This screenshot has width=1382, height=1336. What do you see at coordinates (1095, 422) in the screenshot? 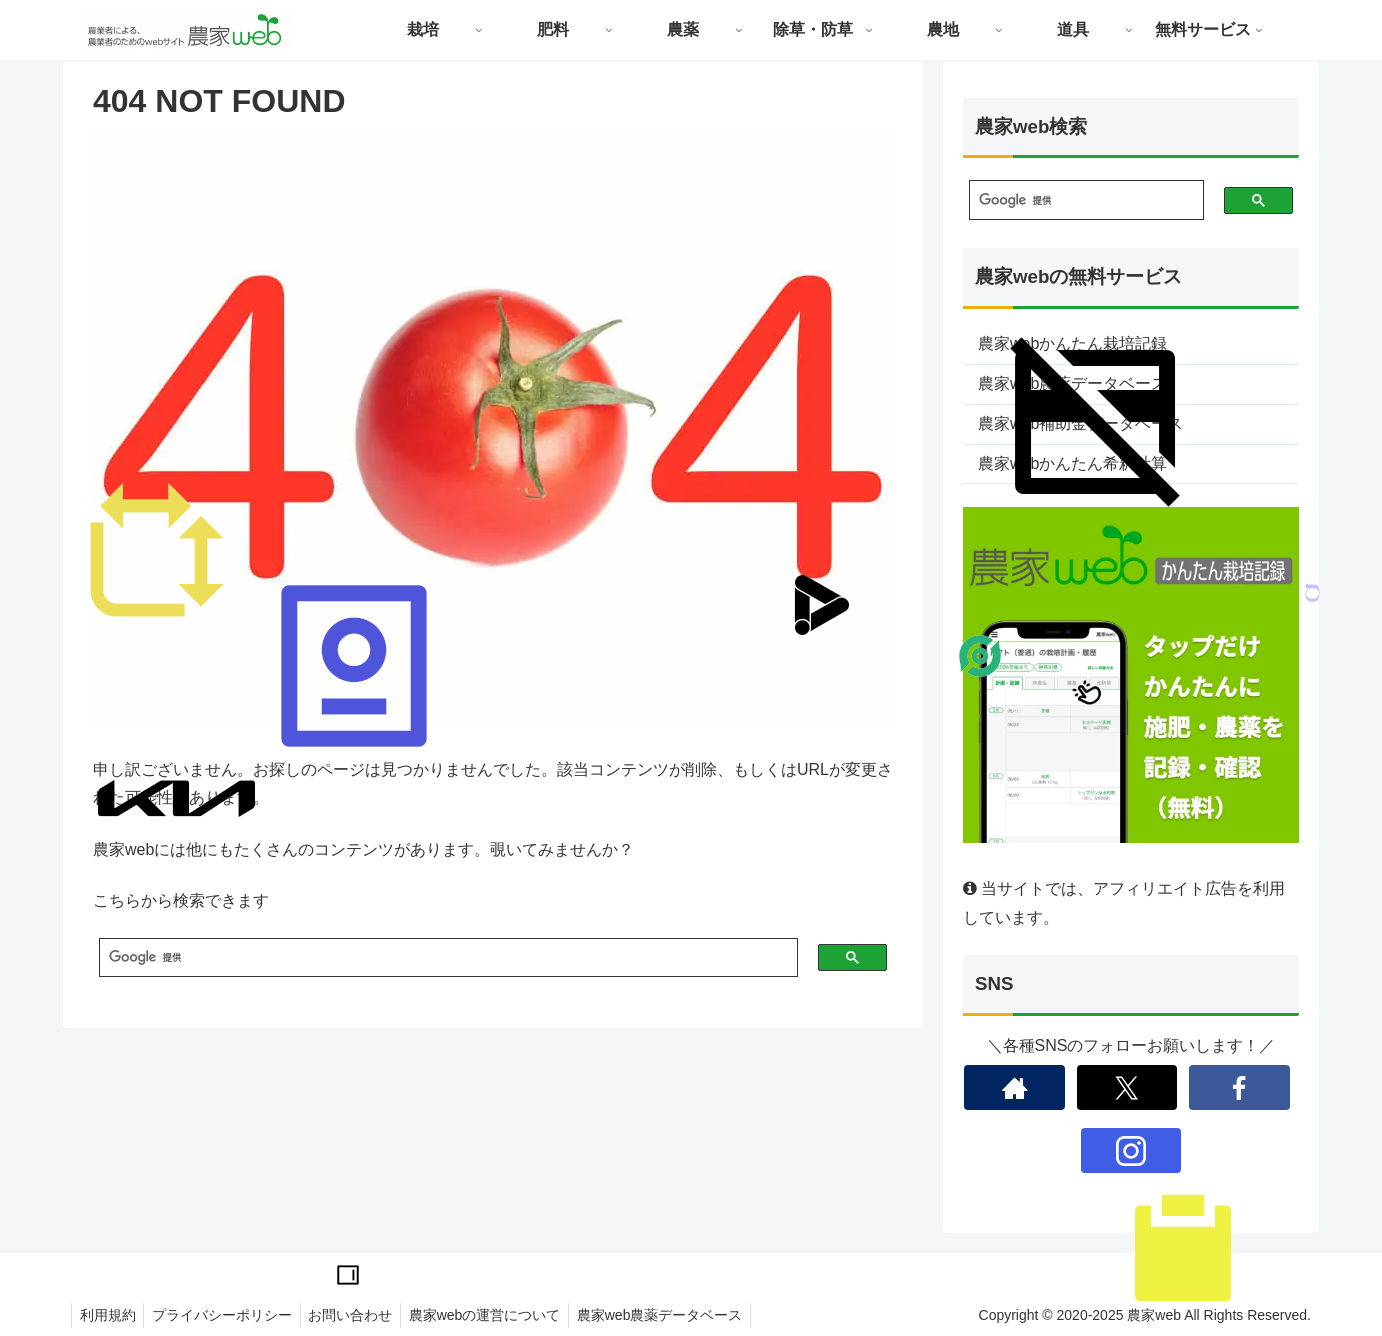
I see `indicates no credit card required` at bounding box center [1095, 422].